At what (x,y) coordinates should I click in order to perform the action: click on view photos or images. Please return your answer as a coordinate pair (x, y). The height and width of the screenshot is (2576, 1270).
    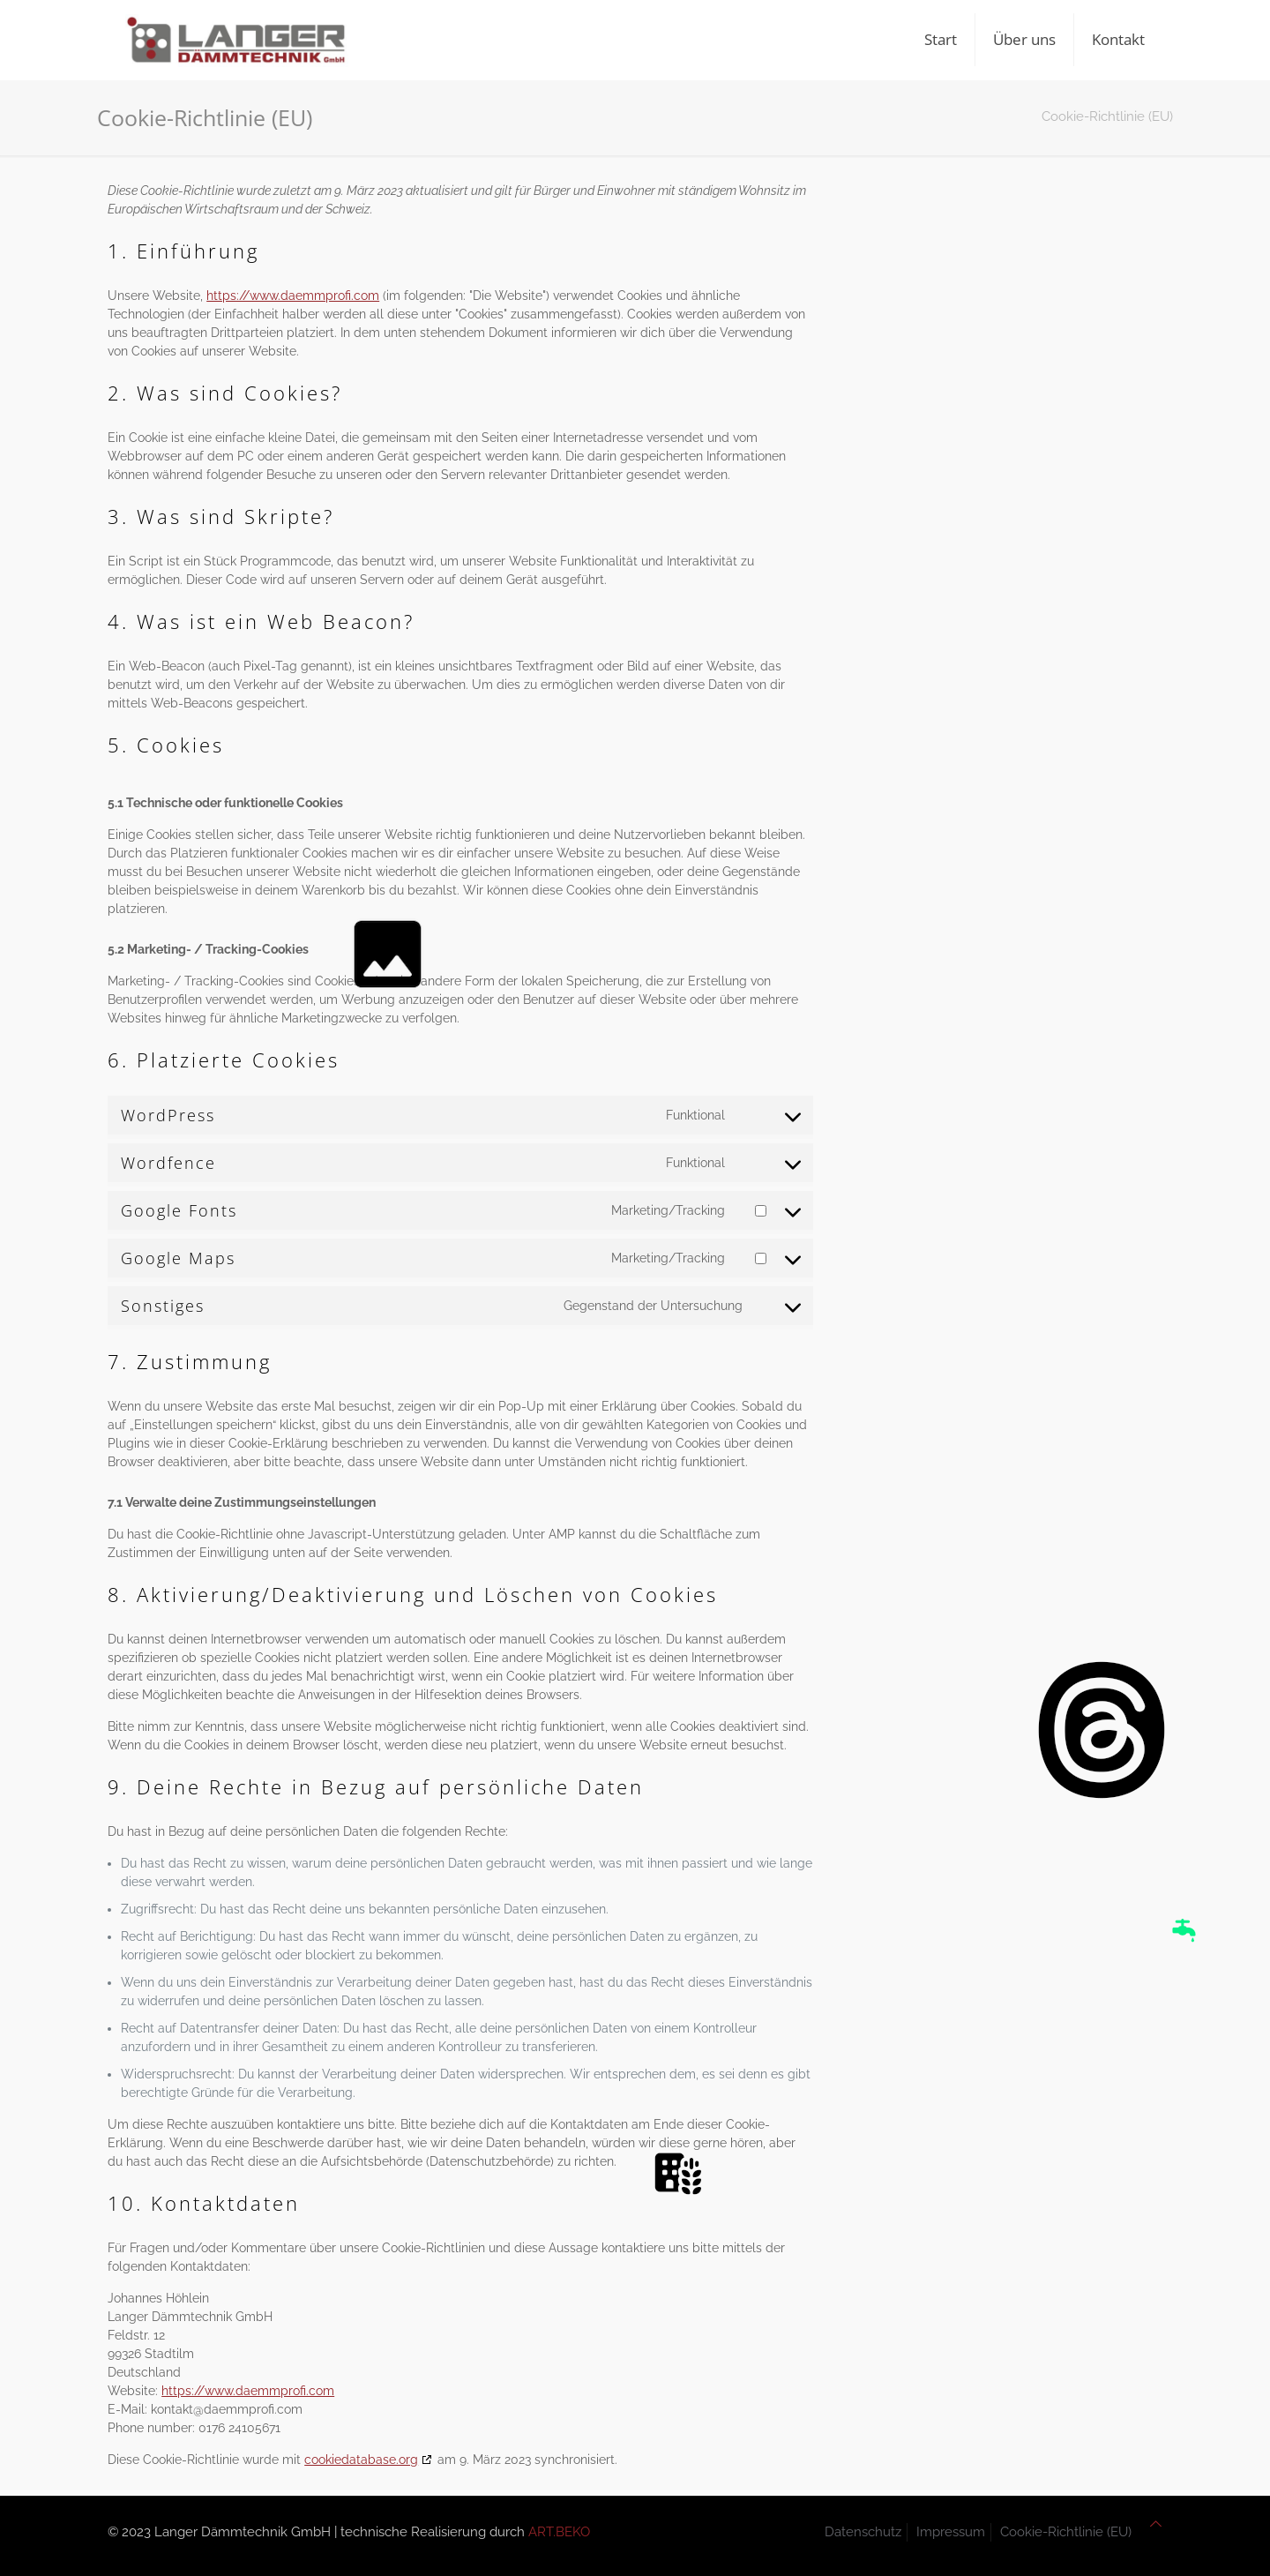
    Looking at the image, I should click on (387, 954).